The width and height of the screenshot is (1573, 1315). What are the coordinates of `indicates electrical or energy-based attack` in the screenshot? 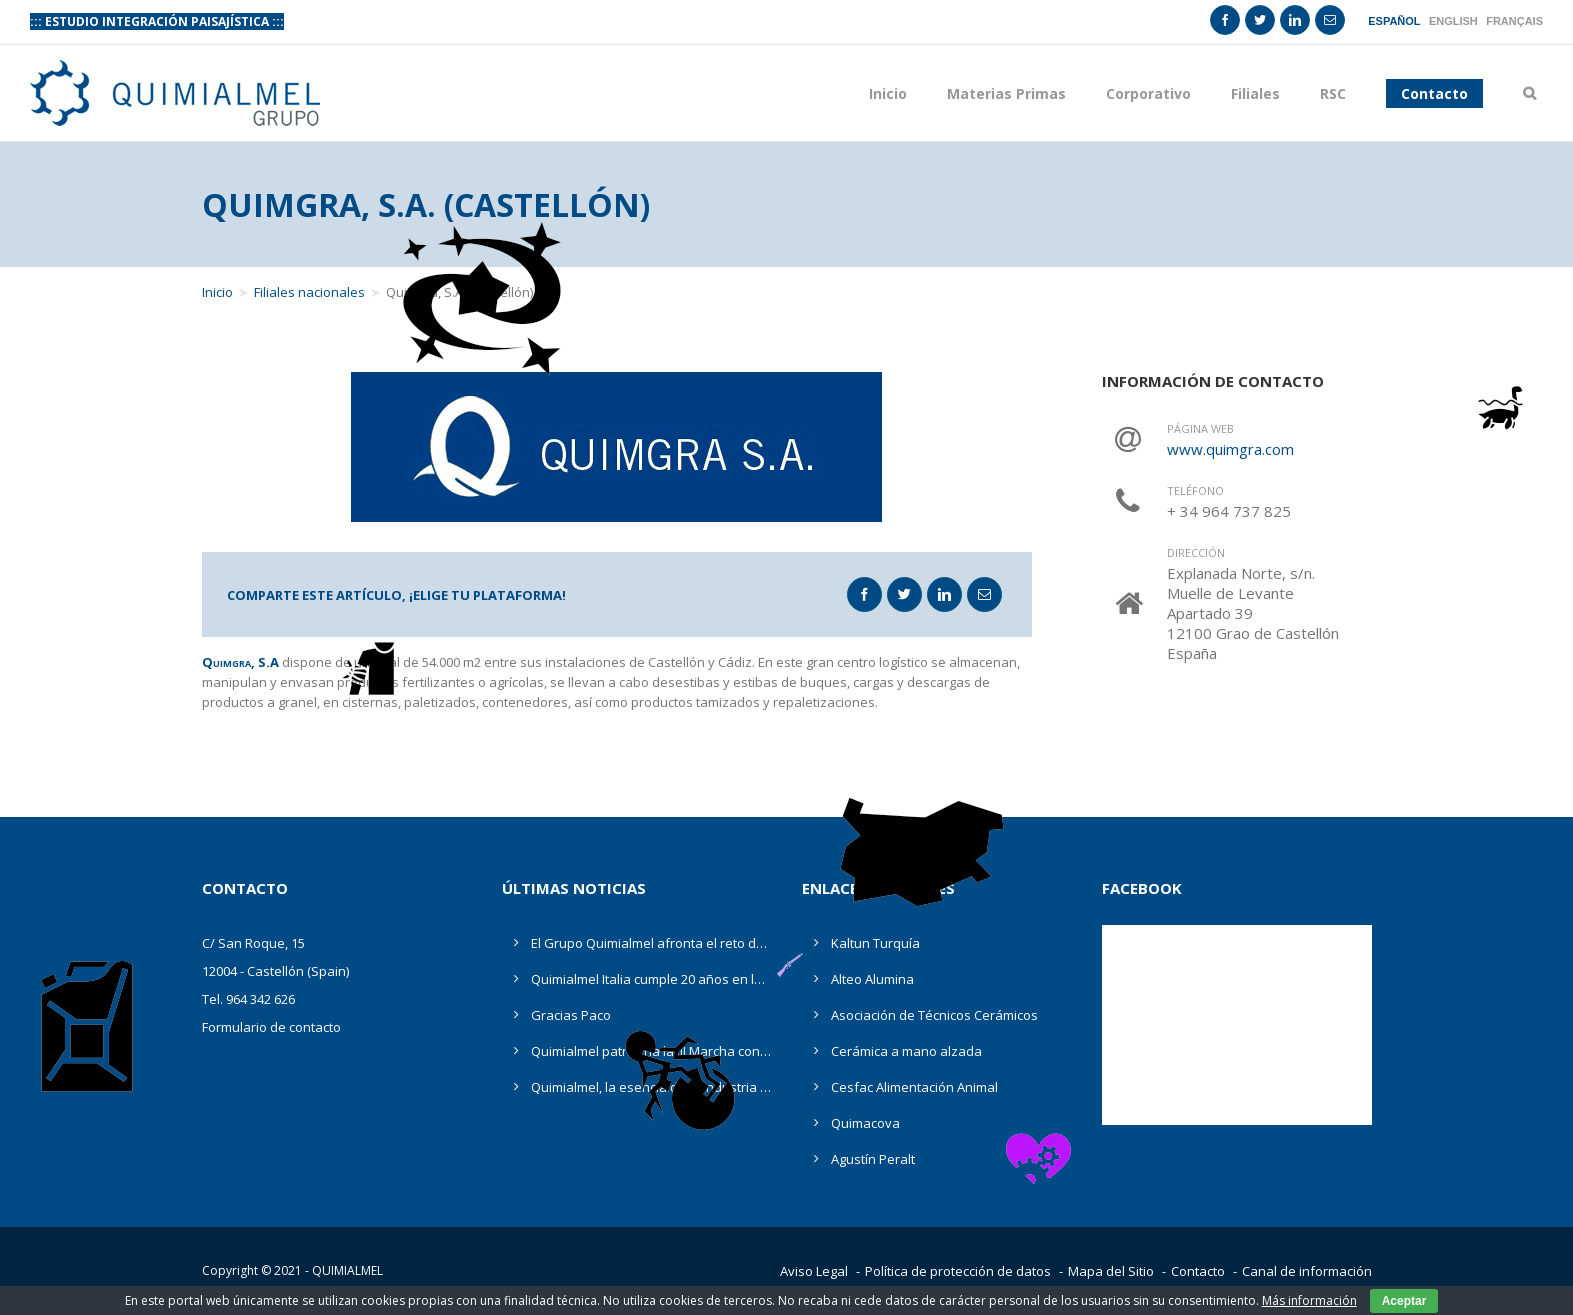 It's located at (680, 1080).